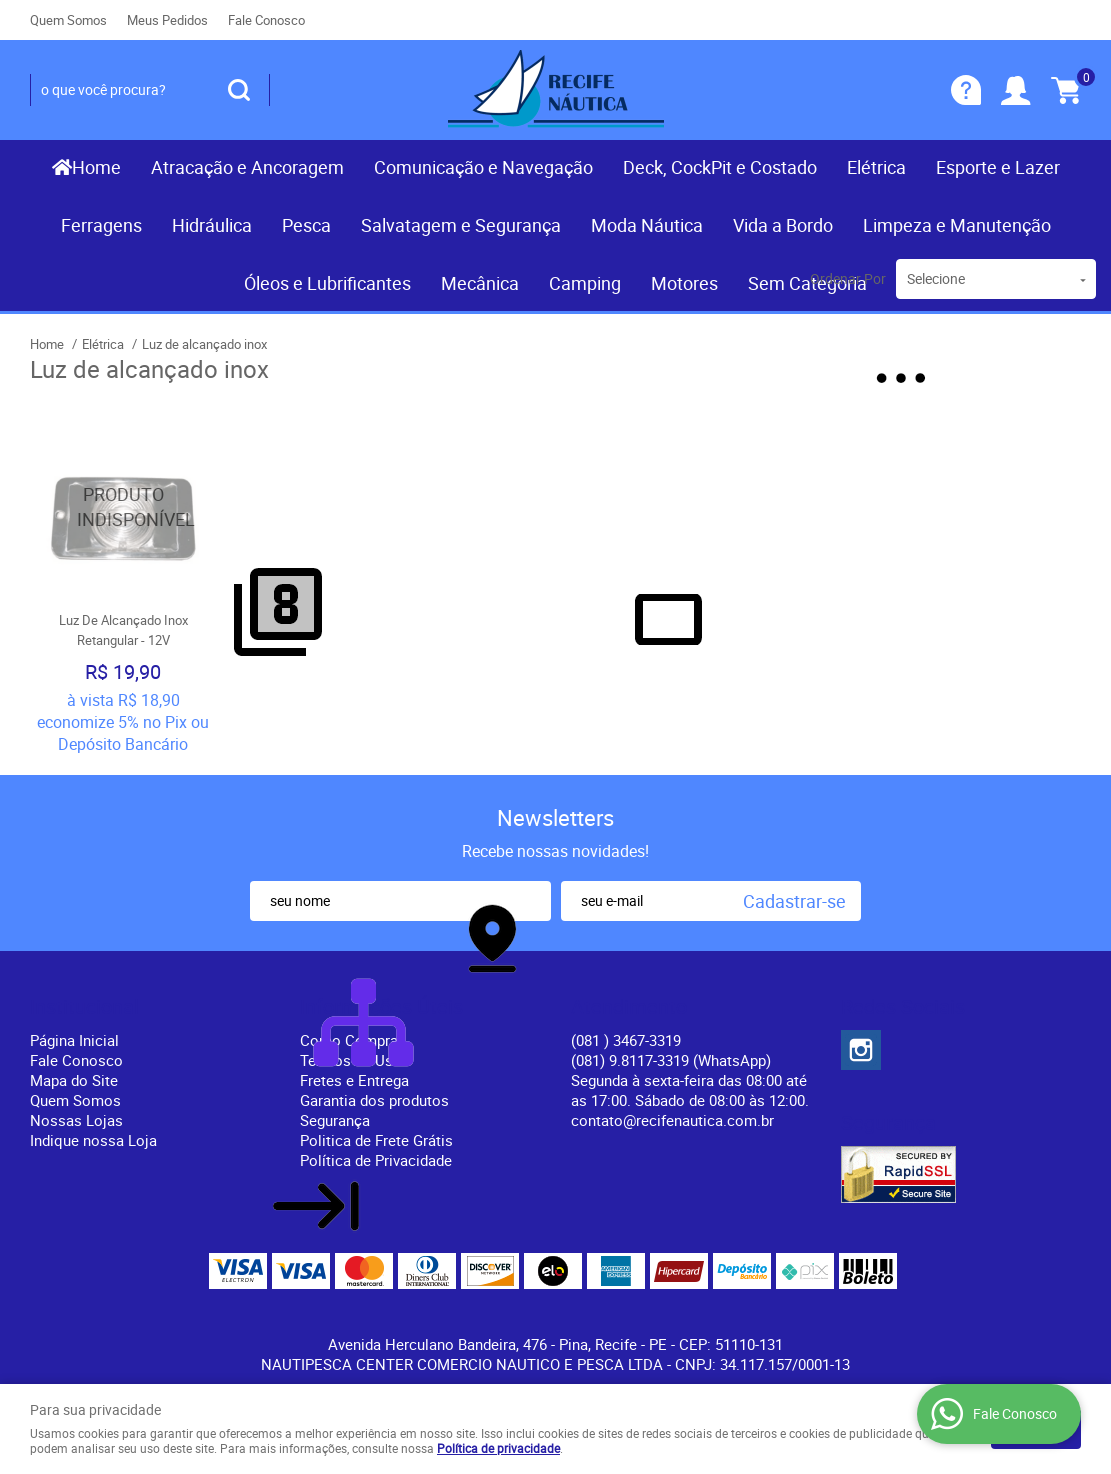 Image resolution: width=1111 pixels, height=1474 pixels. I want to click on move cursor to end of line, so click(318, 1206).